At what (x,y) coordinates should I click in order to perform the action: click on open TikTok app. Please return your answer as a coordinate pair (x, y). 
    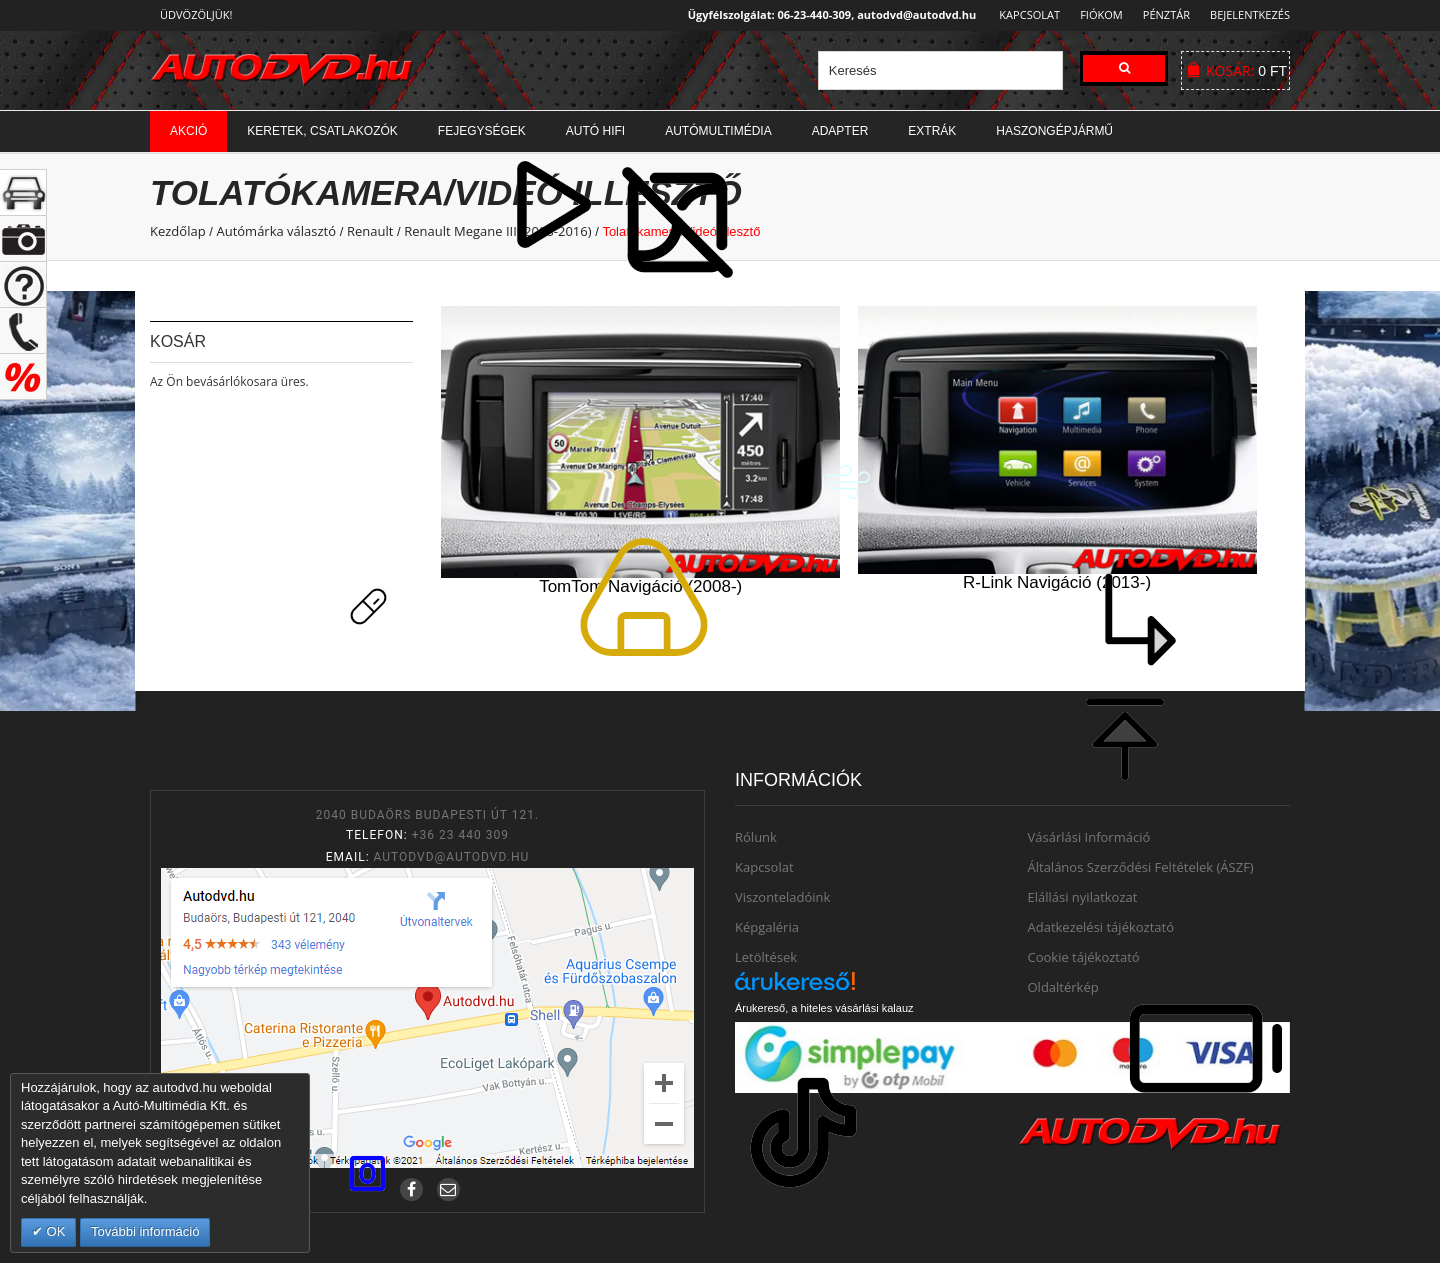
    Looking at the image, I should click on (803, 1134).